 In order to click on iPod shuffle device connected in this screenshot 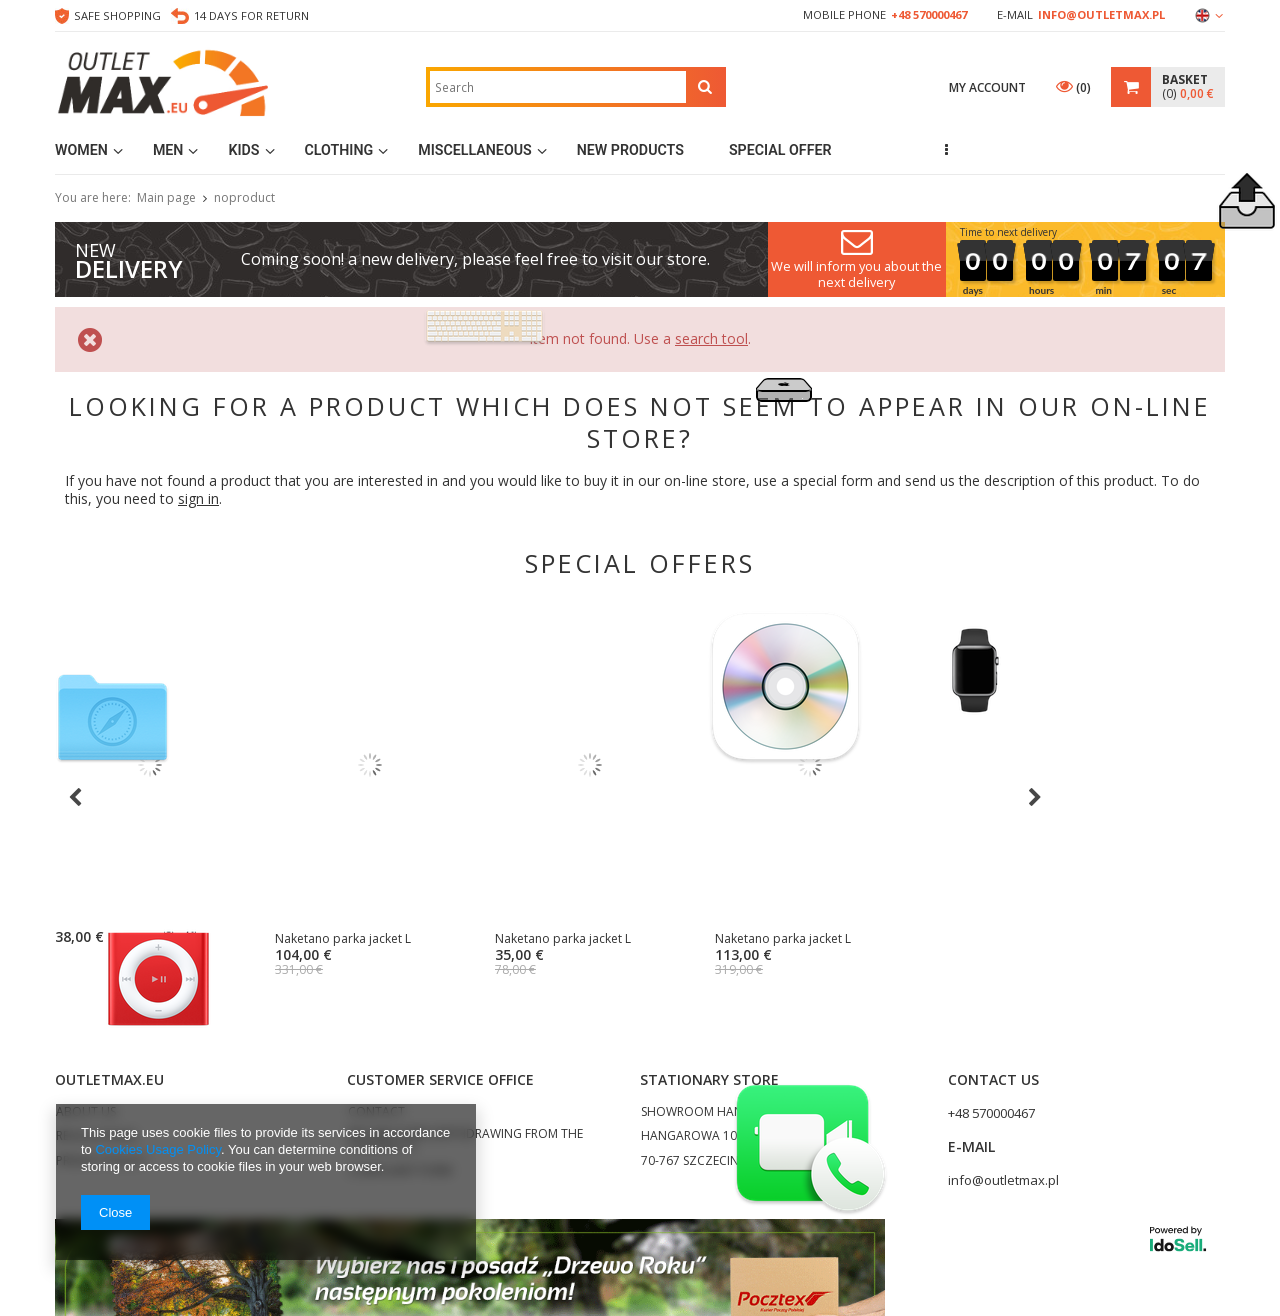, I will do `click(158, 978)`.